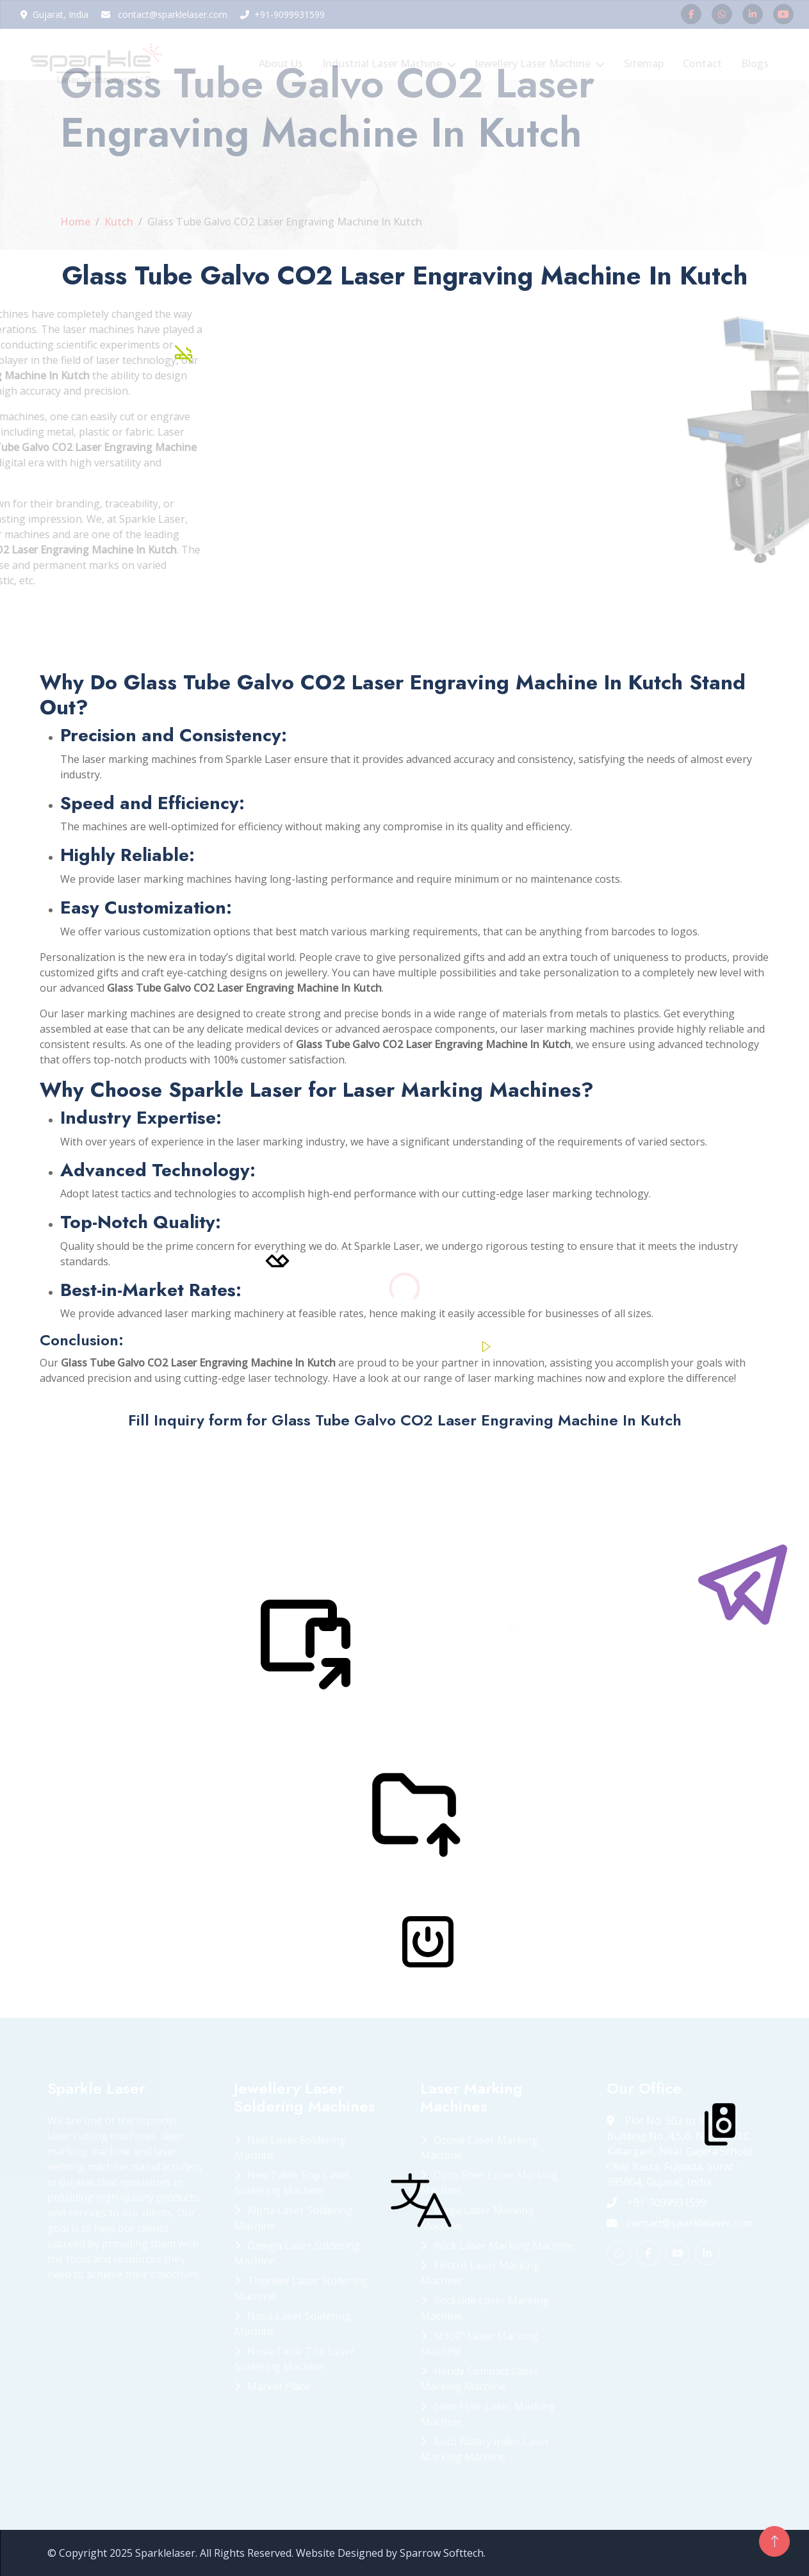  I want to click on toggle power on or off, so click(428, 1942).